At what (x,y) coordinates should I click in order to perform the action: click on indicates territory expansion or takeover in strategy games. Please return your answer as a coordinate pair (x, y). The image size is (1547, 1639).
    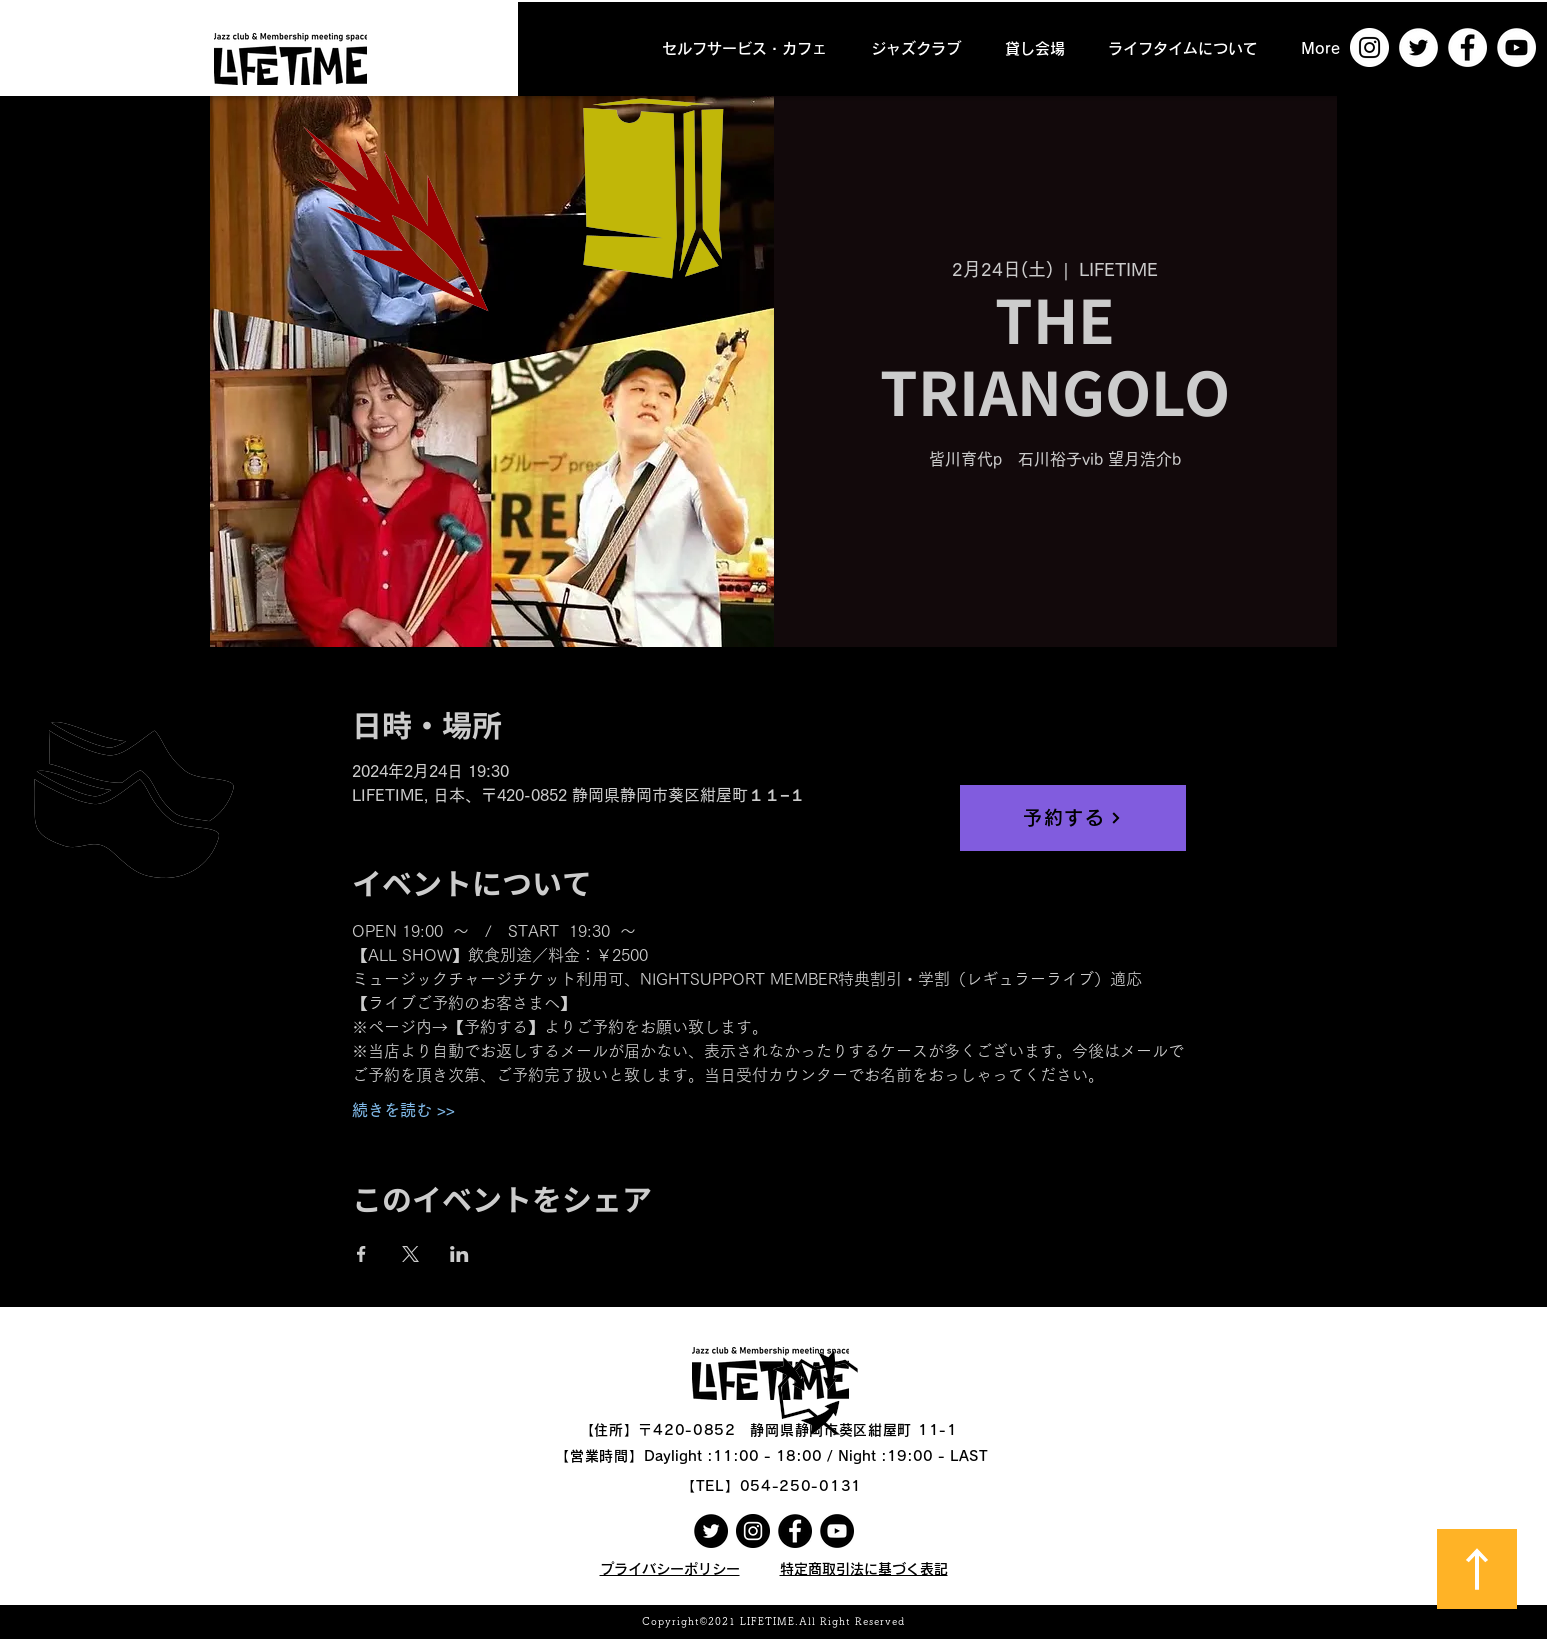
    Looking at the image, I should click on (815, 1392).